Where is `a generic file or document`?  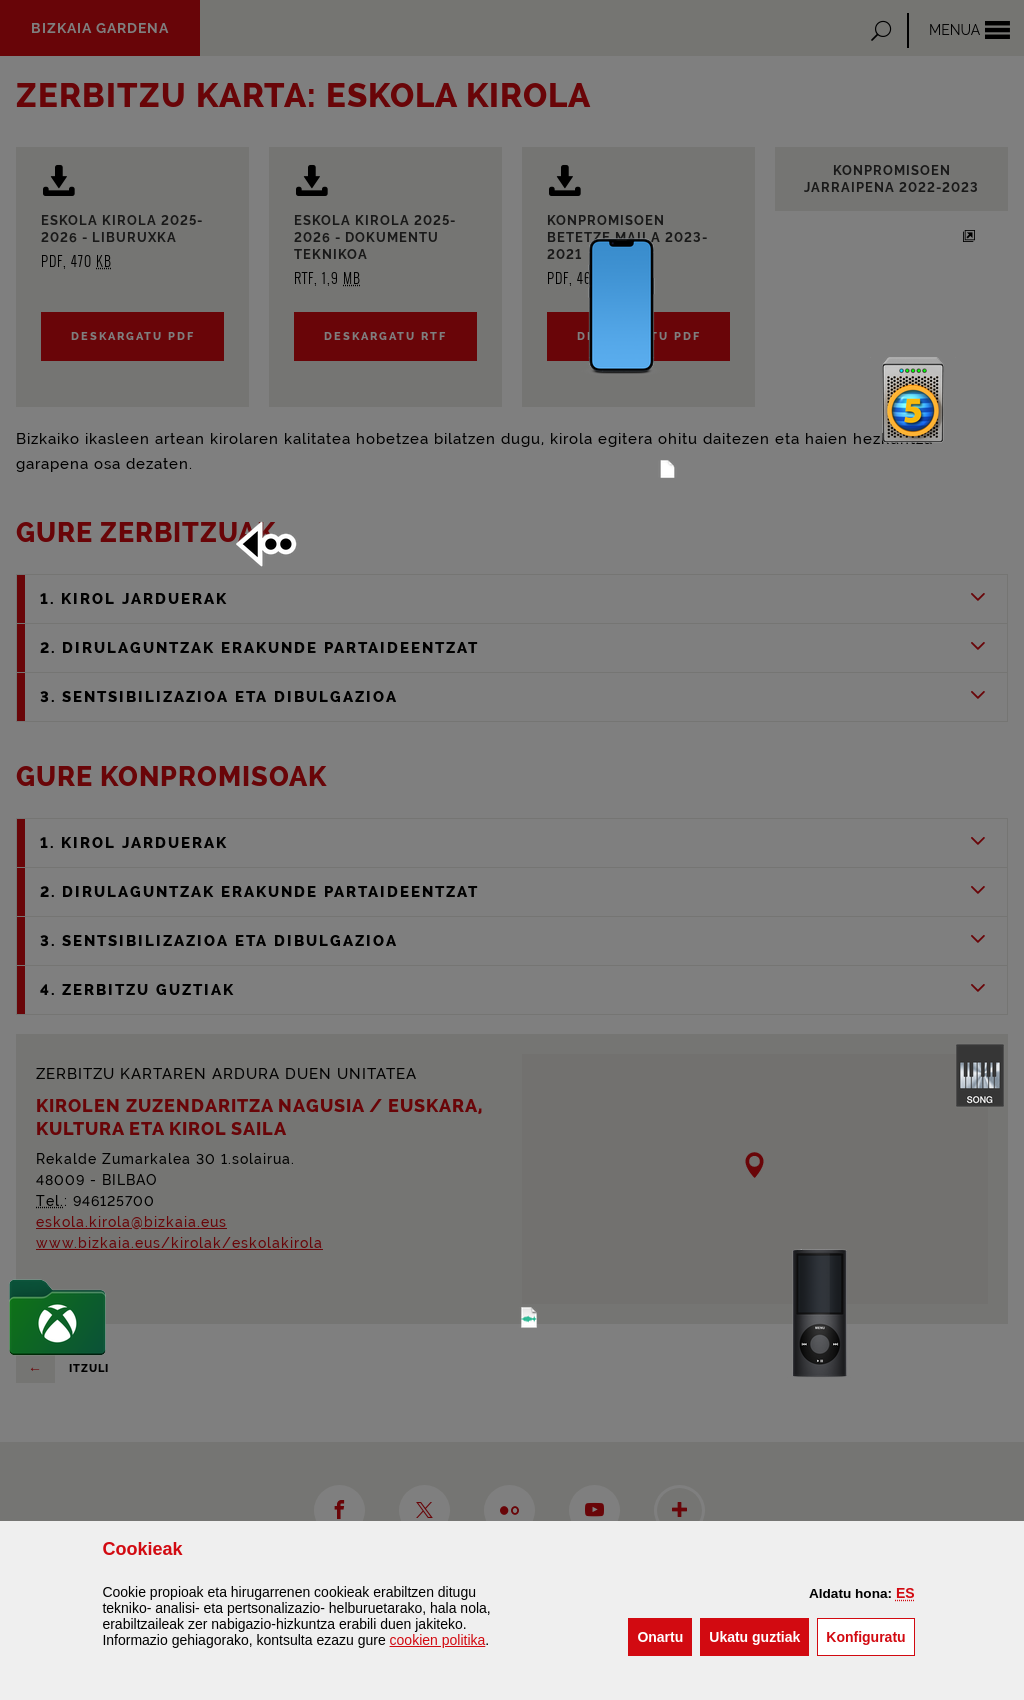
a generic file or document is located at coordinates (667, 469).